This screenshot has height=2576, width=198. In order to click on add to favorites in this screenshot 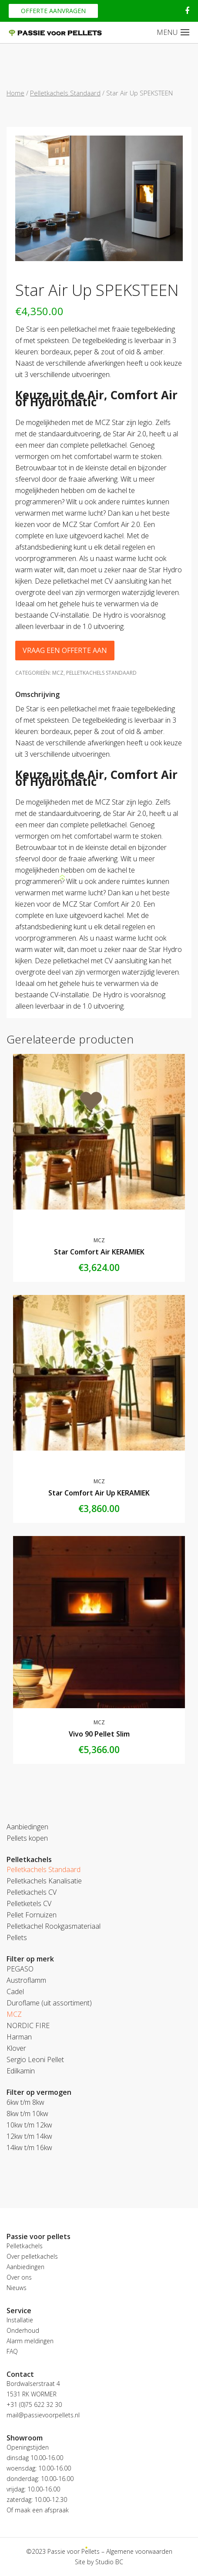, I will do `click(91, 1101)`.